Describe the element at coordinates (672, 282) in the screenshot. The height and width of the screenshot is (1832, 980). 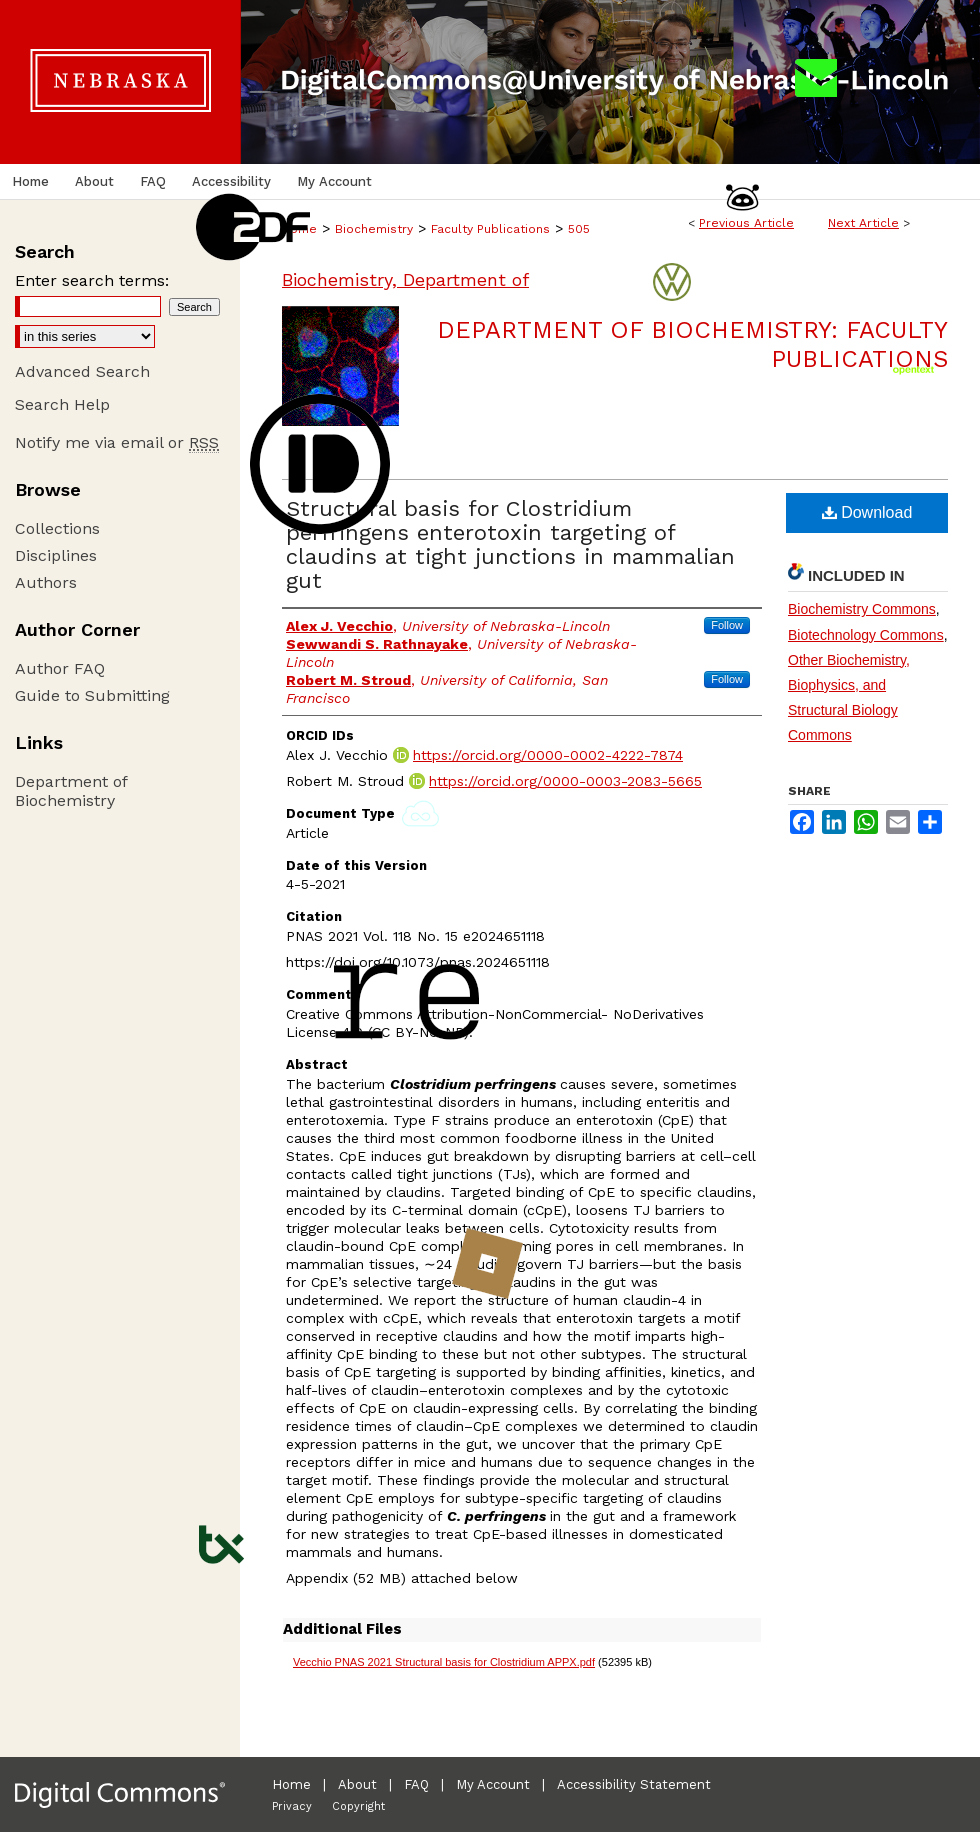
I see `volkswagen brand logo` at that location.